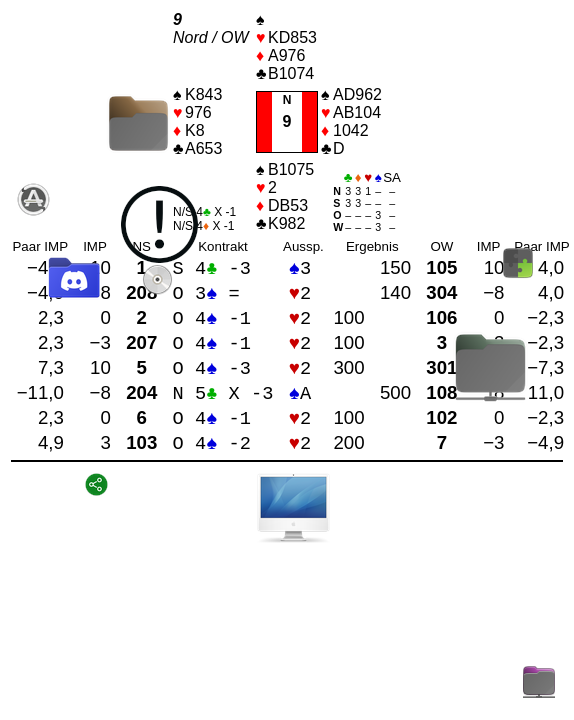  I want to click on access an open folder's contents, so click(138, 123).